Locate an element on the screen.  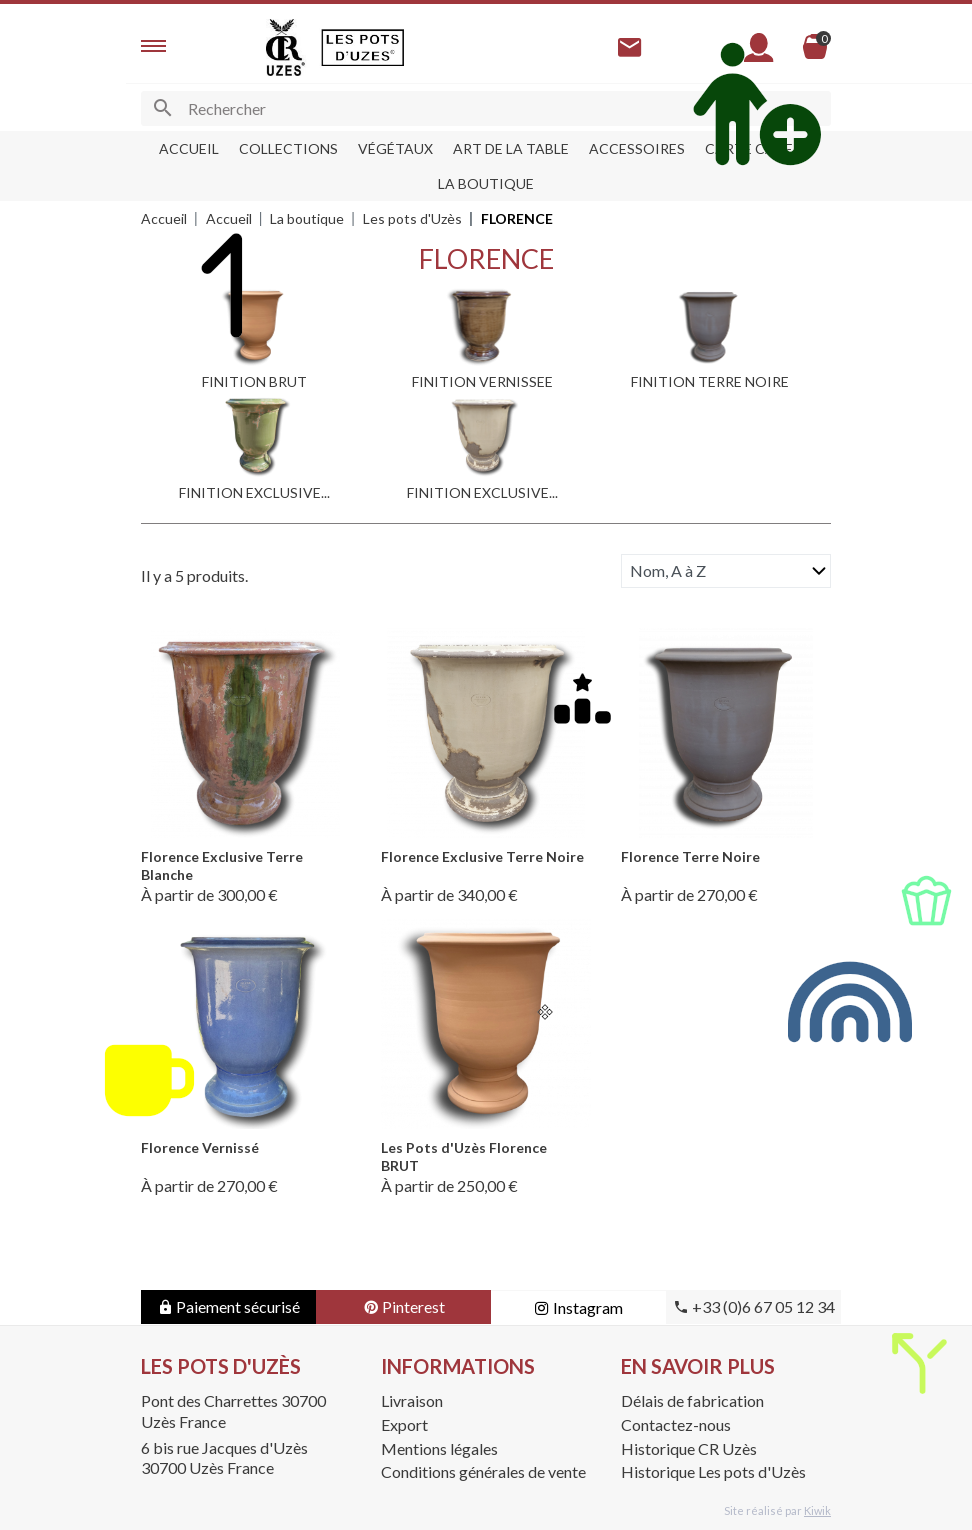
add a new user or contact is located at coordinates (753, 104).